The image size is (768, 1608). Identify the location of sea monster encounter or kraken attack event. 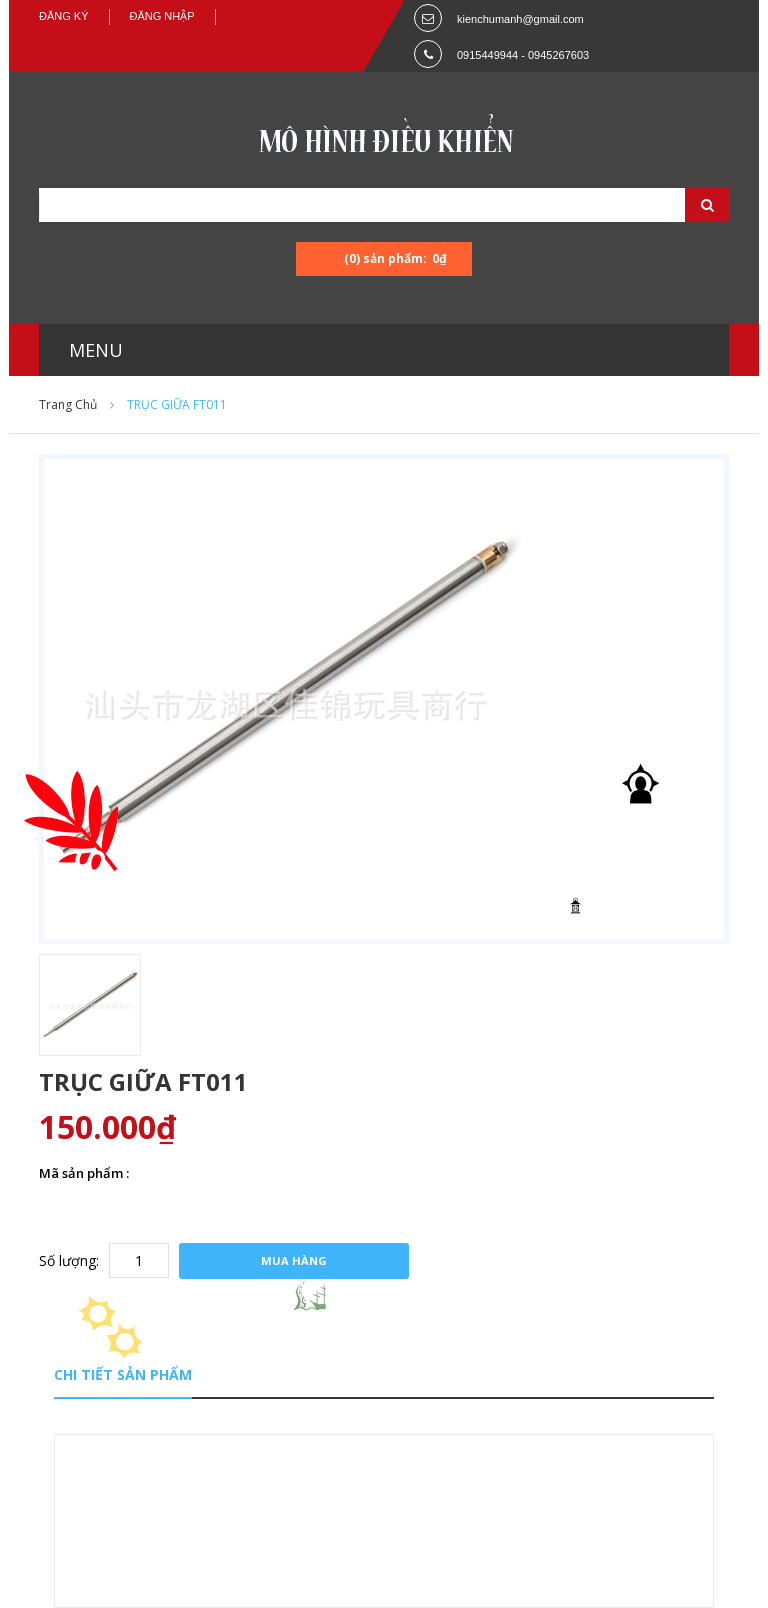
(310, 1295).